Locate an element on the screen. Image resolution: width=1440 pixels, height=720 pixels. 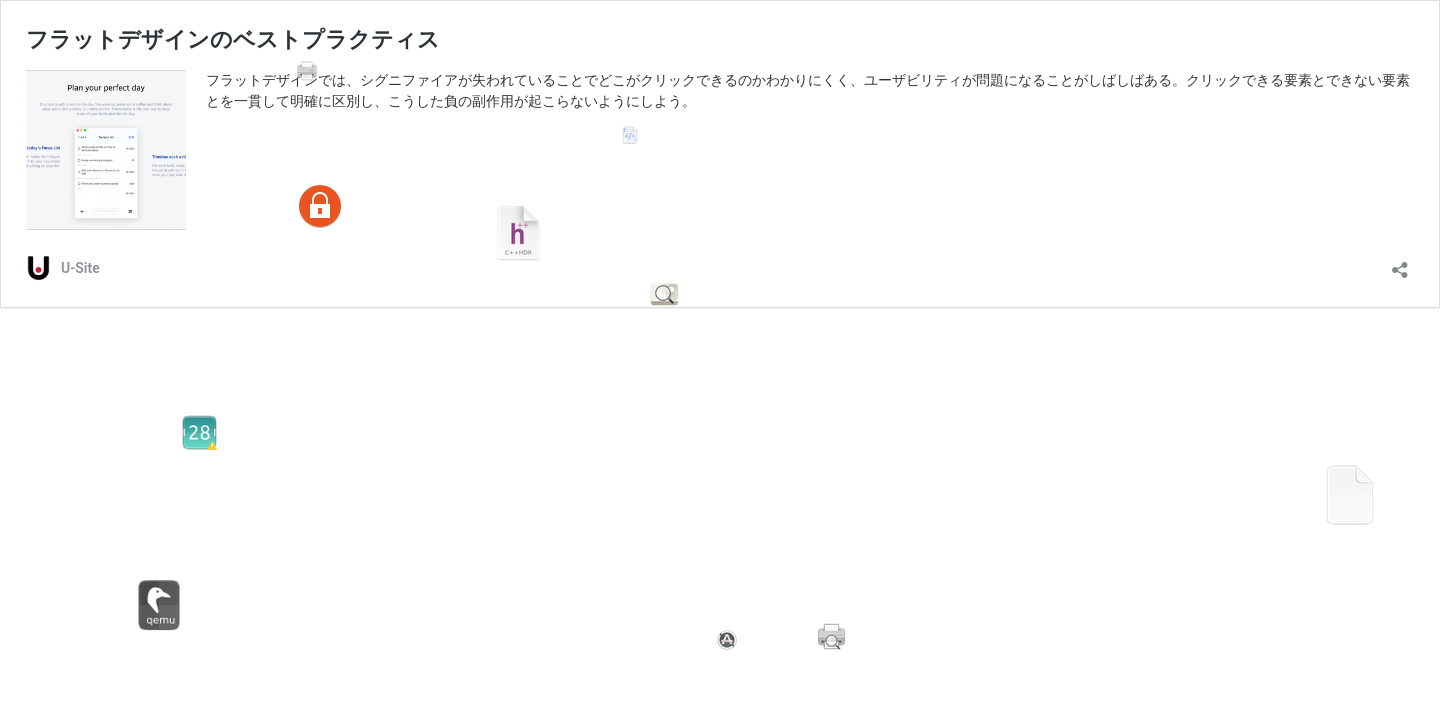
qemu virtual disk image file is located at coordinates (159, 605).